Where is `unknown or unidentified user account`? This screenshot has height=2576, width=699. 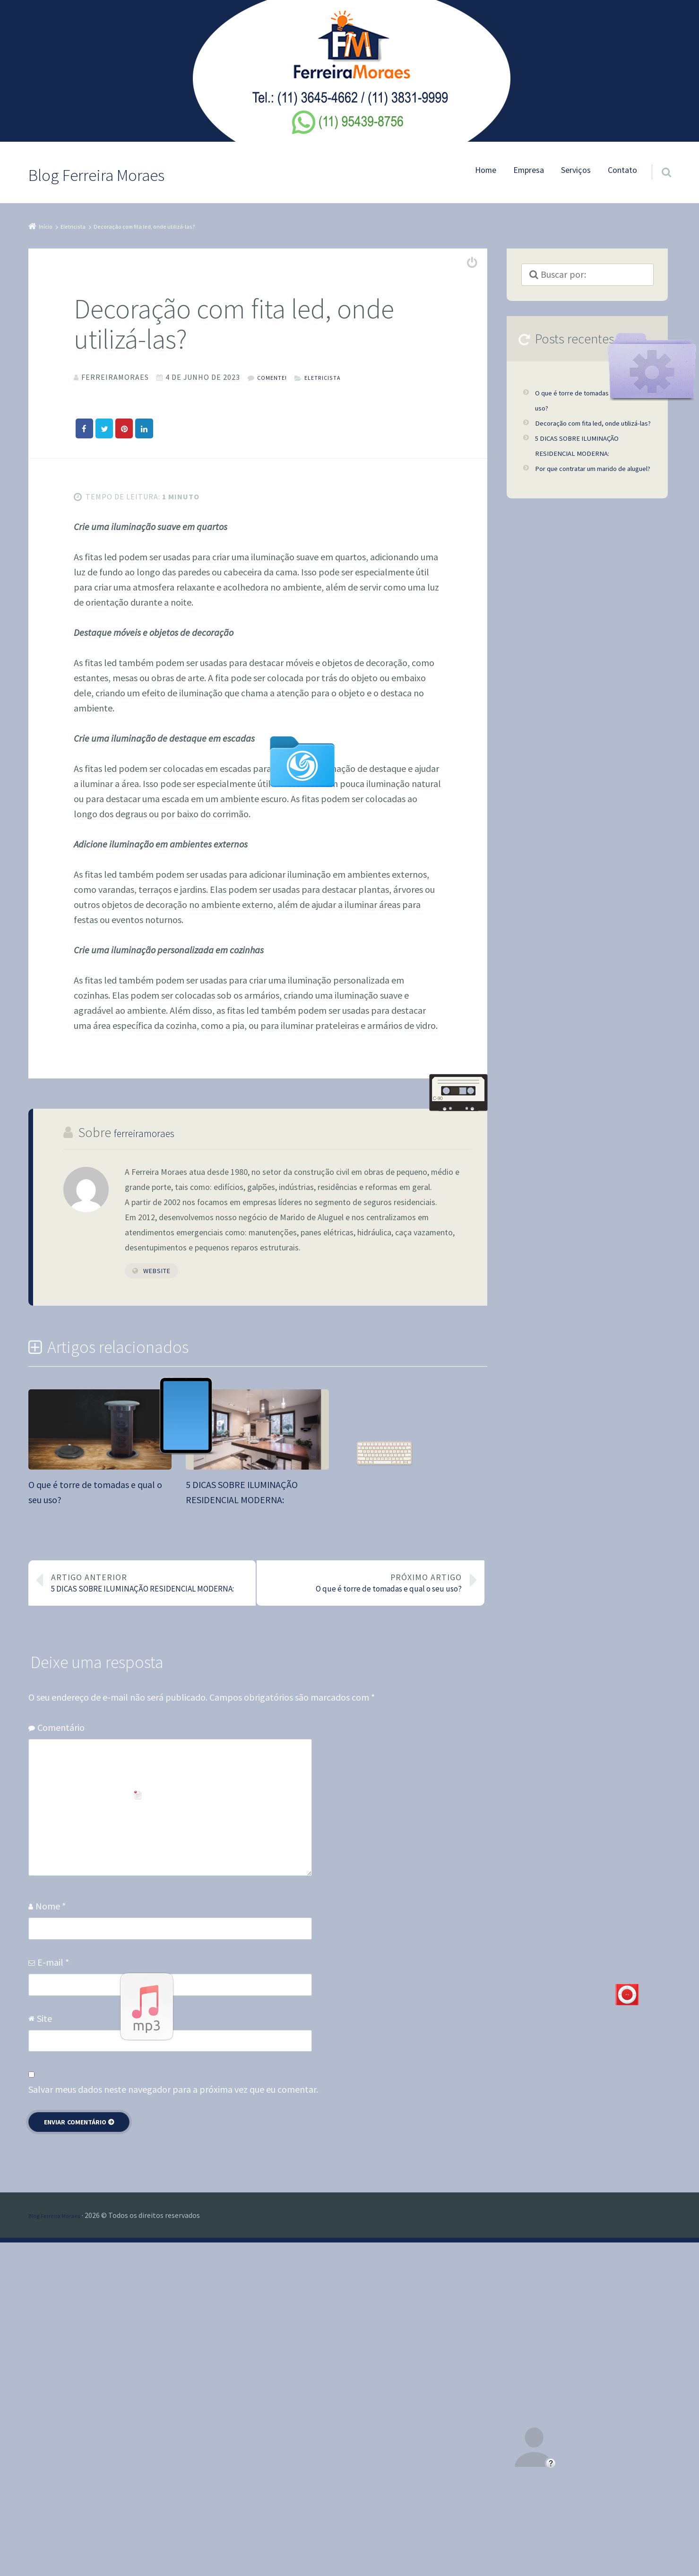
unknown or unidentified user account is located at coordinates (534, 2447).